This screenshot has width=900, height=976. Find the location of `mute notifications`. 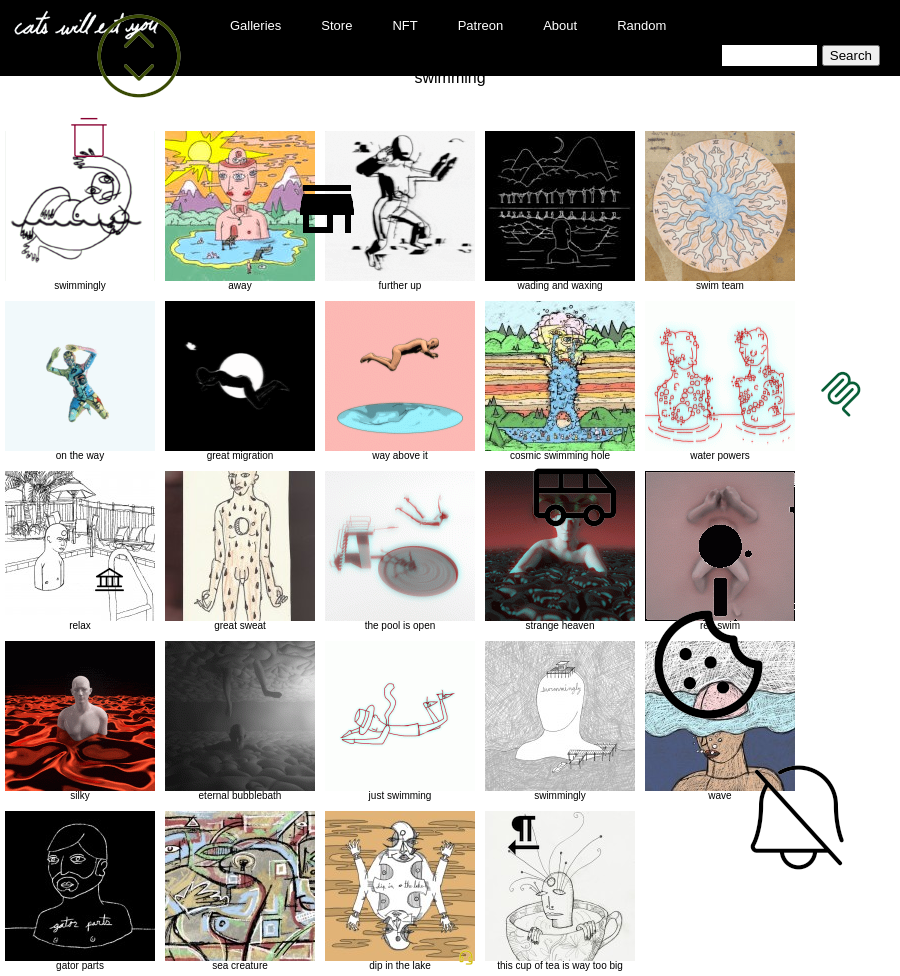

mute notifications is located at coordinates (798, 817).